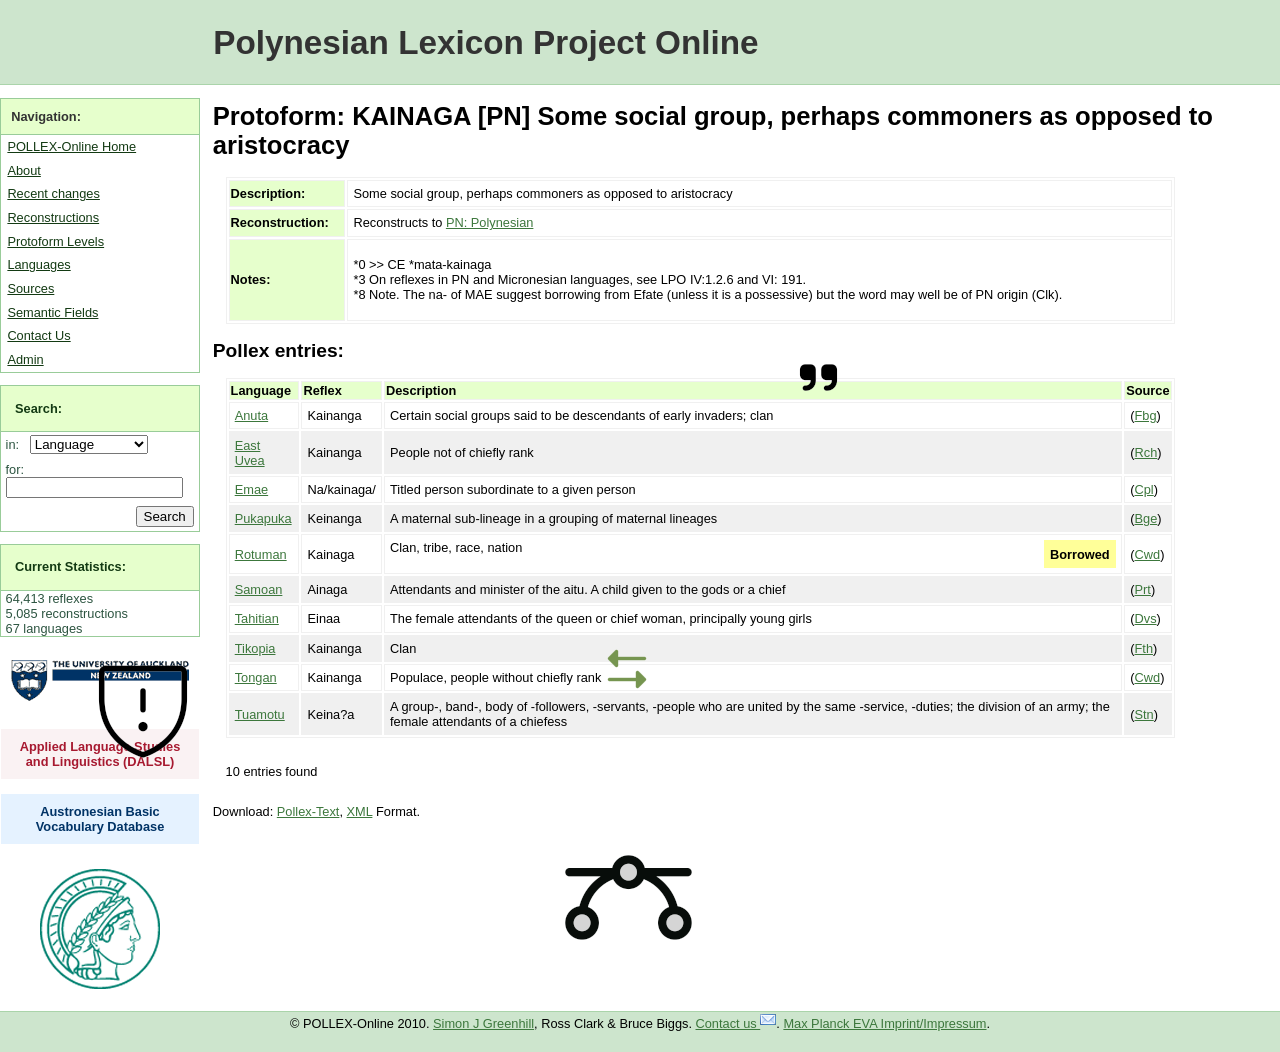  Describe the element at coordinates (818, 377) in the screenshot. I see `insert a blockquote or citation` at that location.